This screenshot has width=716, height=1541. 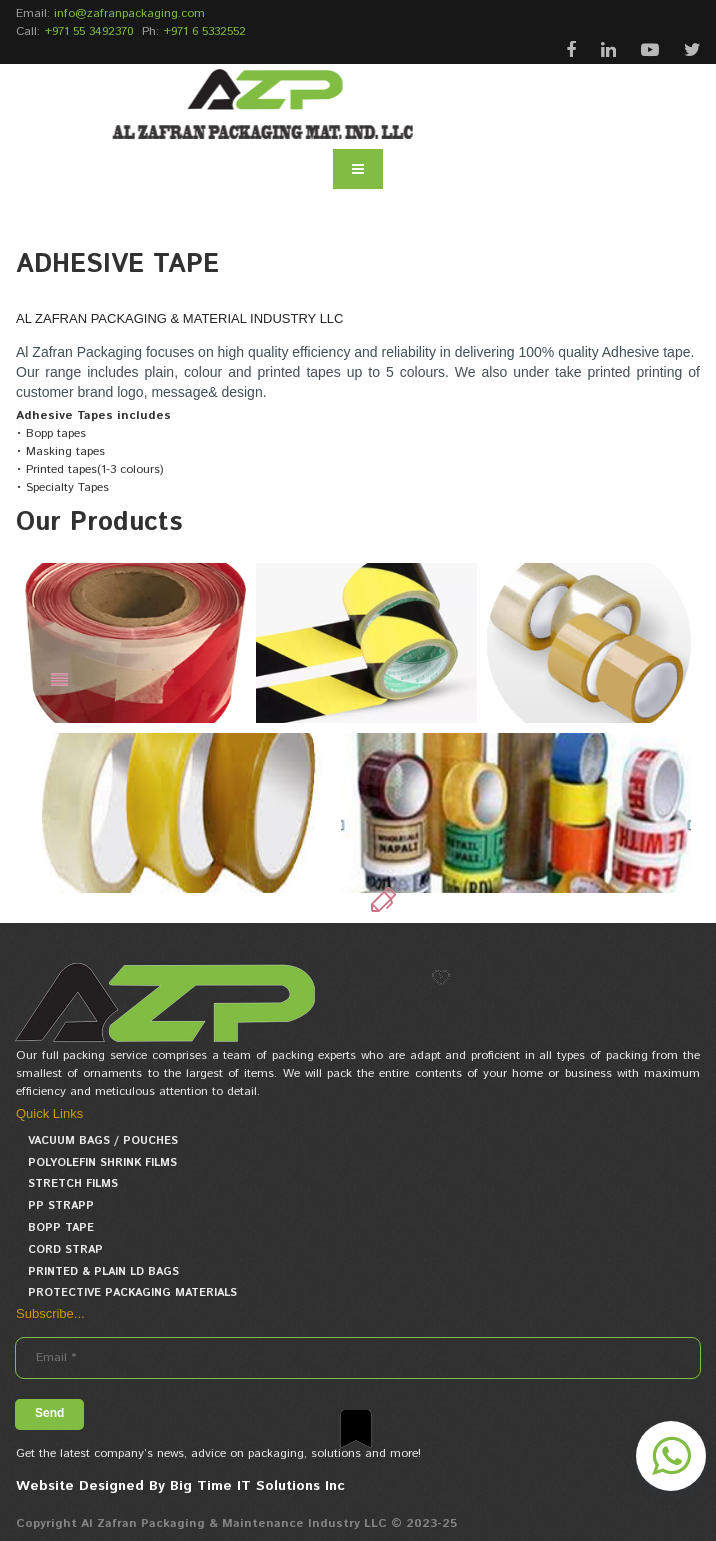 What do you see at coordinates (59, 679) in the screenshot?
I see `switch to list view` at bounding box center [59, 679].